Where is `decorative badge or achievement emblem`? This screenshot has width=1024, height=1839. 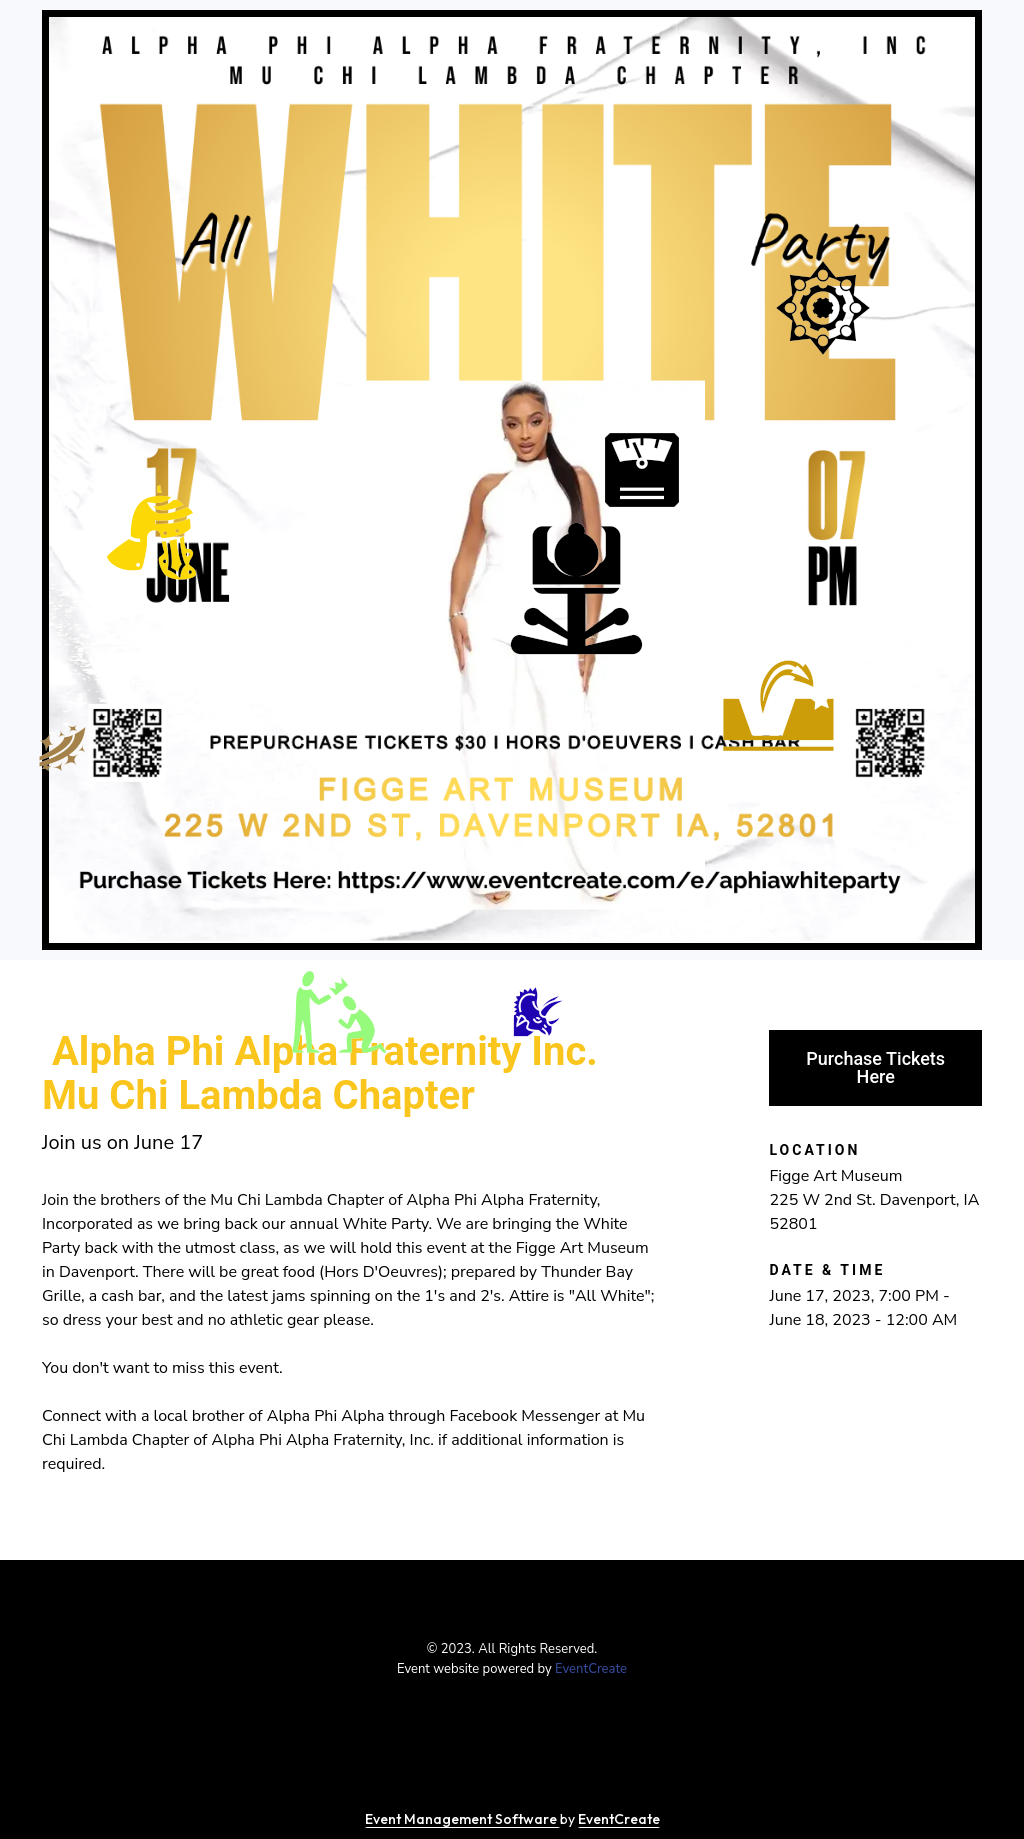 decorative badge or achievement emblem is located at coordinates (823, 308).